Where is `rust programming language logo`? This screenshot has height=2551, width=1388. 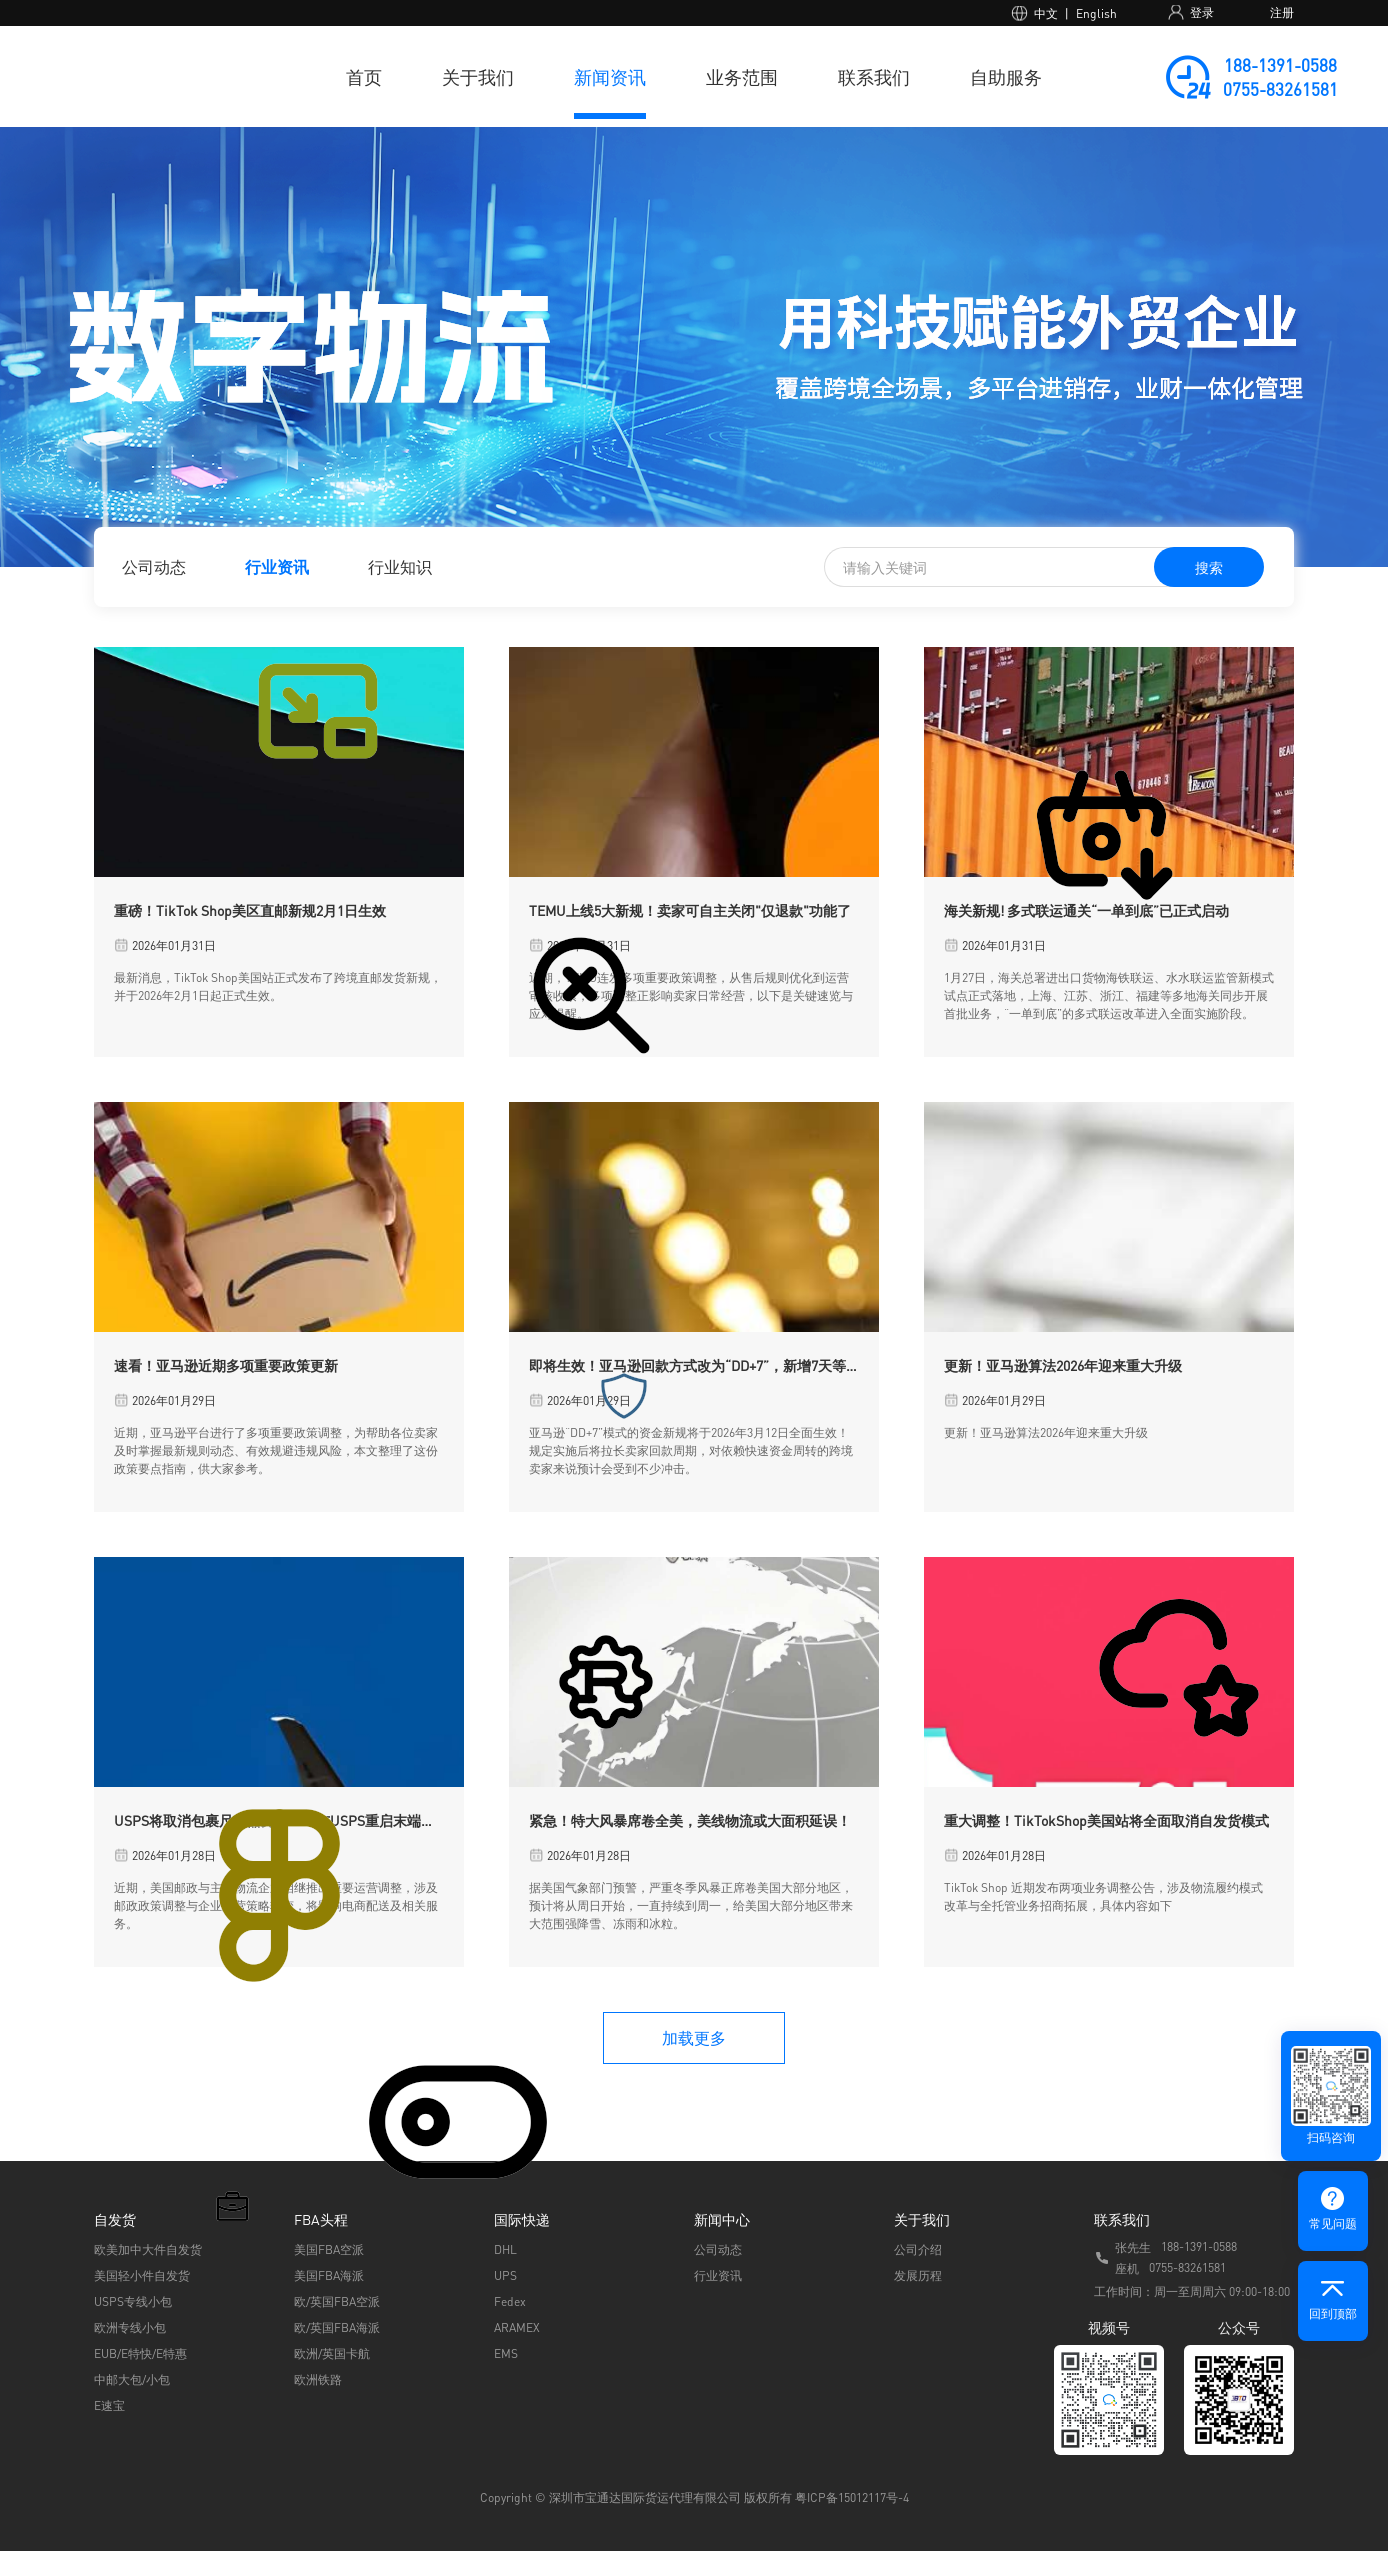
rust programming language logo is located at coordinates (606, 1682).